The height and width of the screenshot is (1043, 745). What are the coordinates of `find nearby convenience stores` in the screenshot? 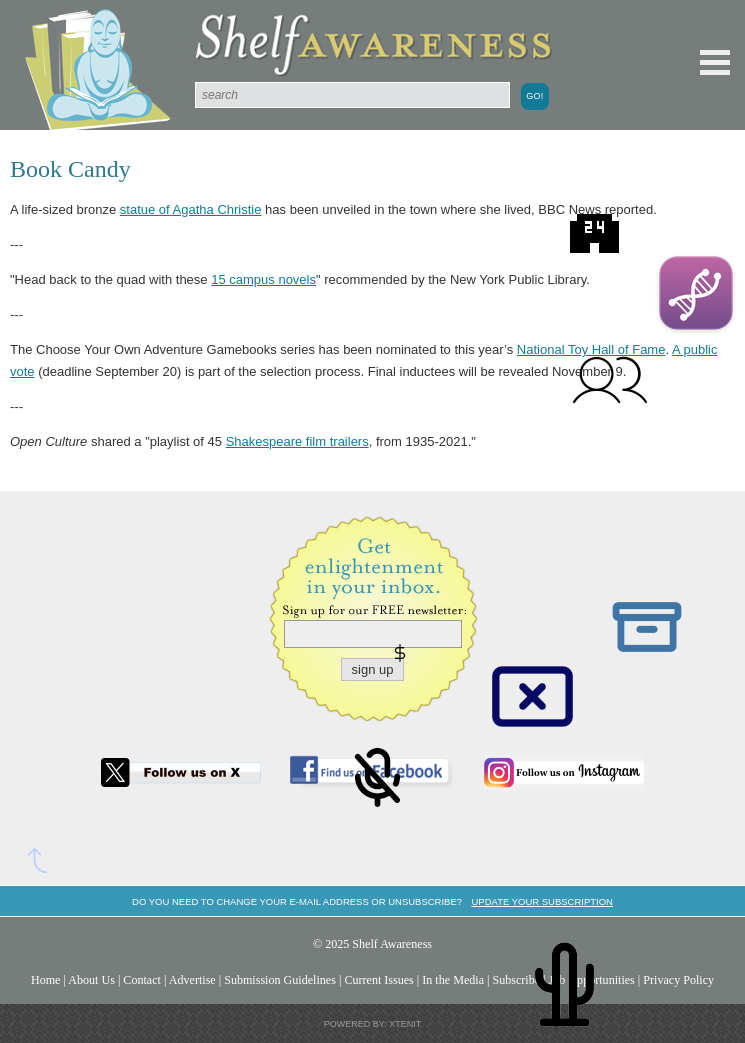 It's located at (594, 233).